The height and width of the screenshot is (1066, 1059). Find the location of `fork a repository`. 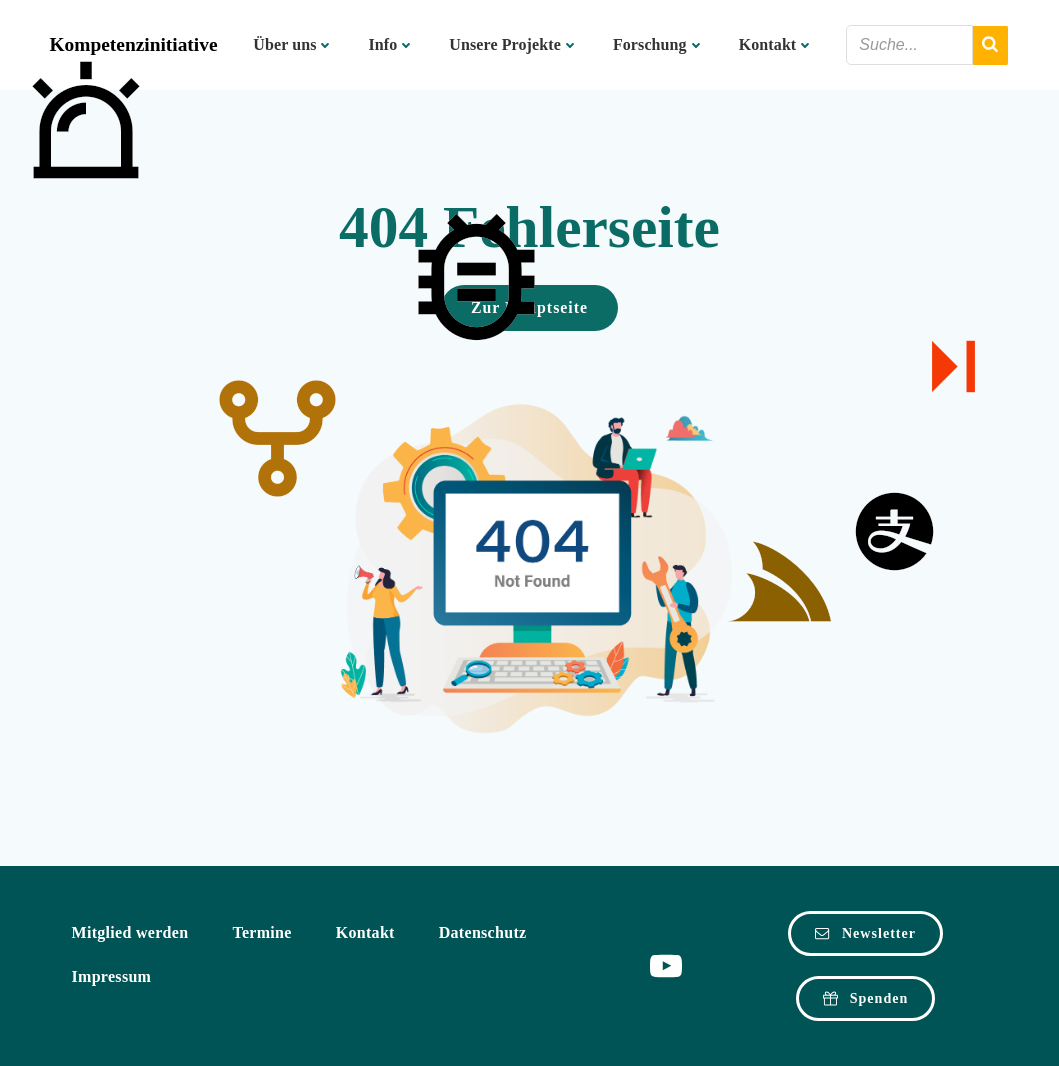

fork a repository is located at coordinates (277, 438).